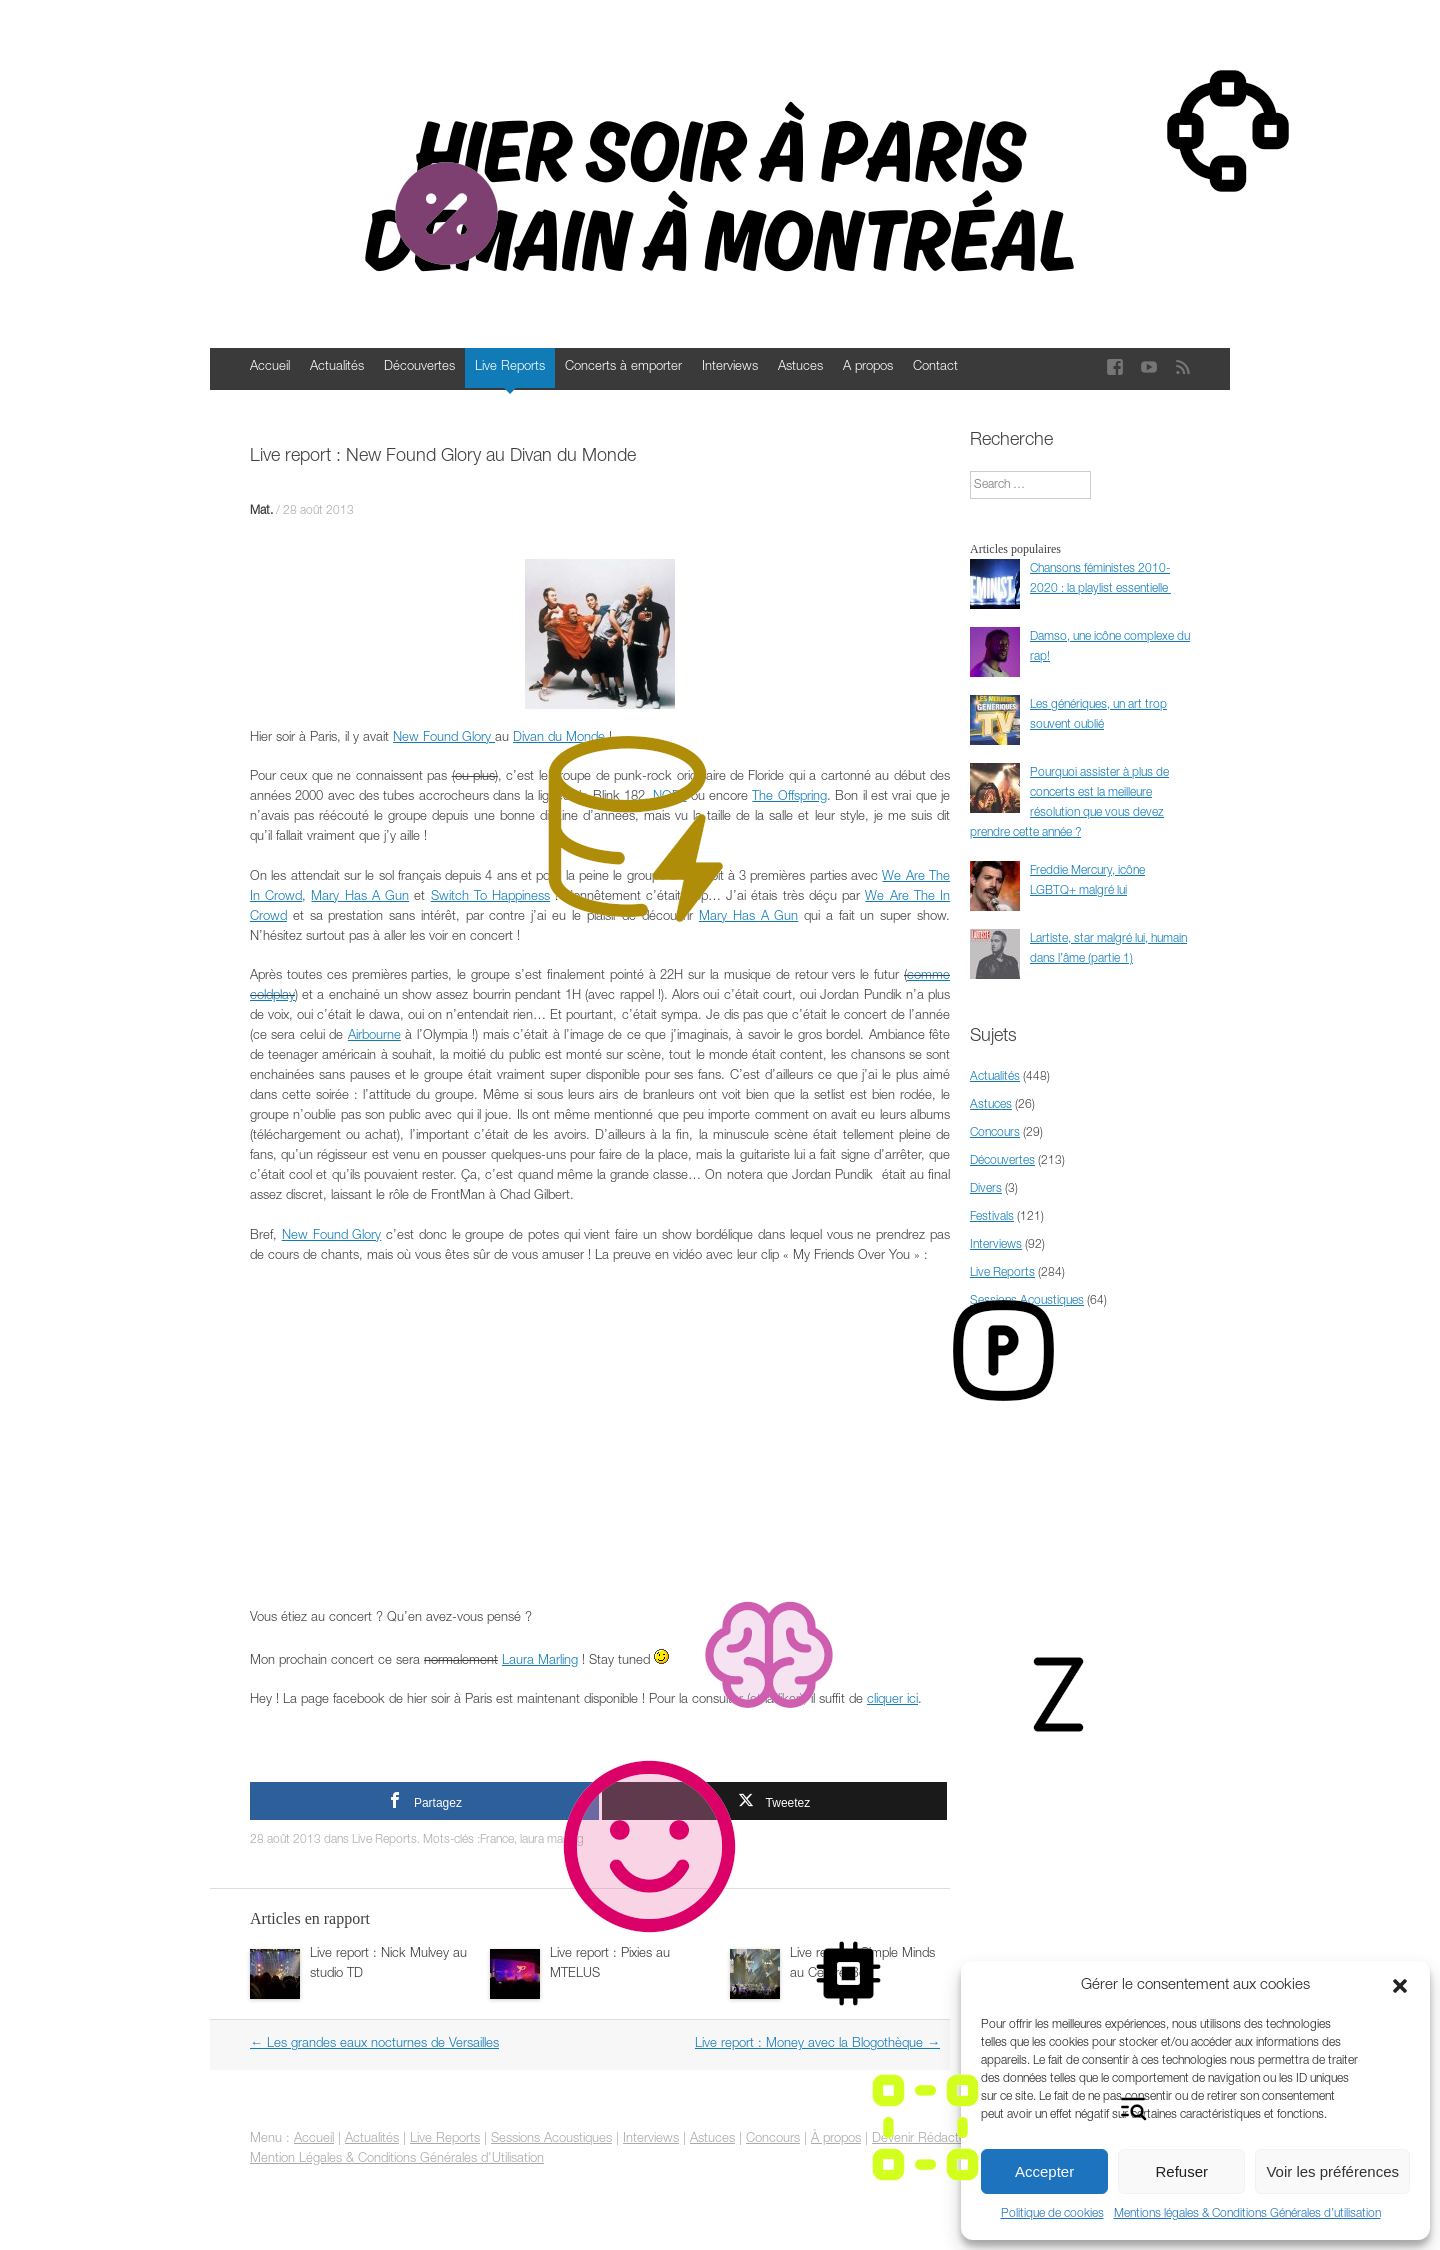  Describe the element at coordinates (1133, 2107) in the screenshot. I see `search within a list or document` at that location.